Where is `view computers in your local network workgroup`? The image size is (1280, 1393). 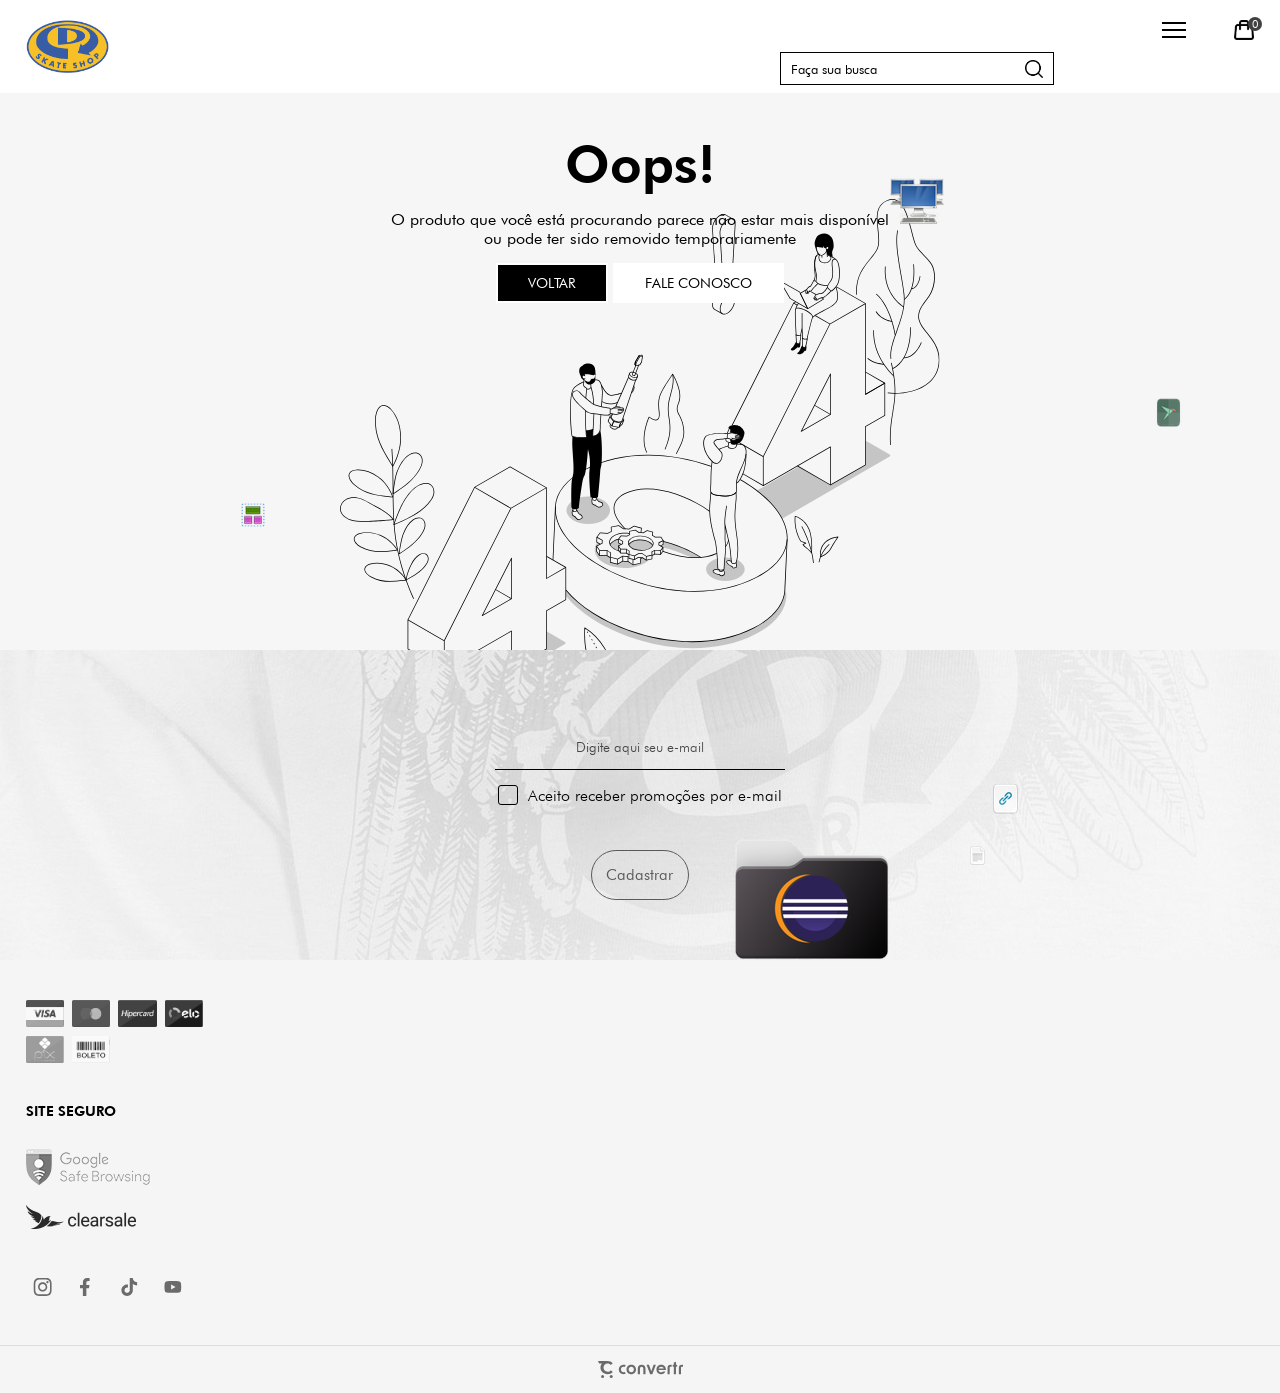 view computers in your local network workgroup is located at coordinates (917, 201).